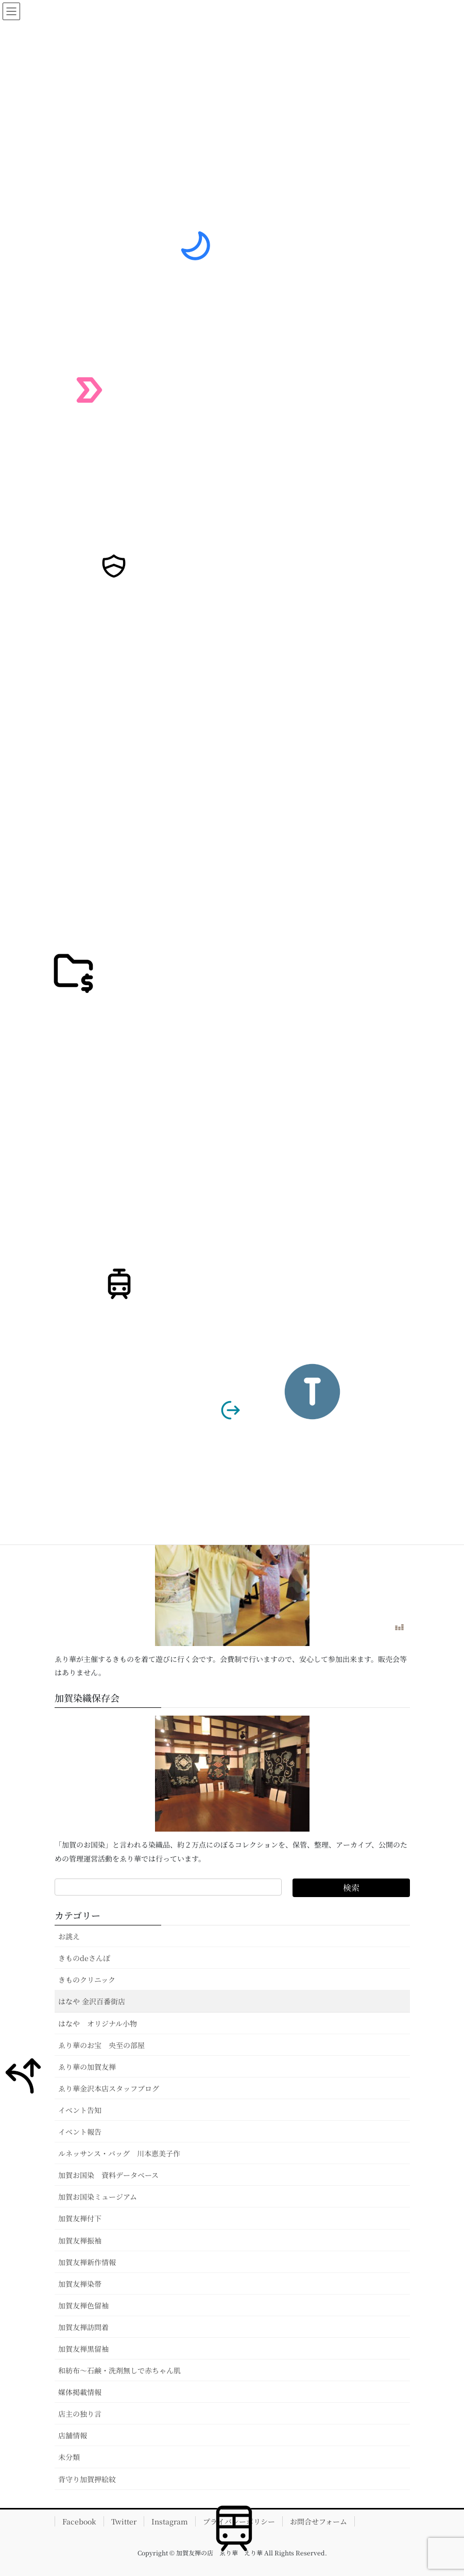 The width and height of the screenshot is (464, 2576). What do you see at coordinates (230, 1410) in the screenshot?
I see `exit or log out of current session` at bounding box center [230, 1410].